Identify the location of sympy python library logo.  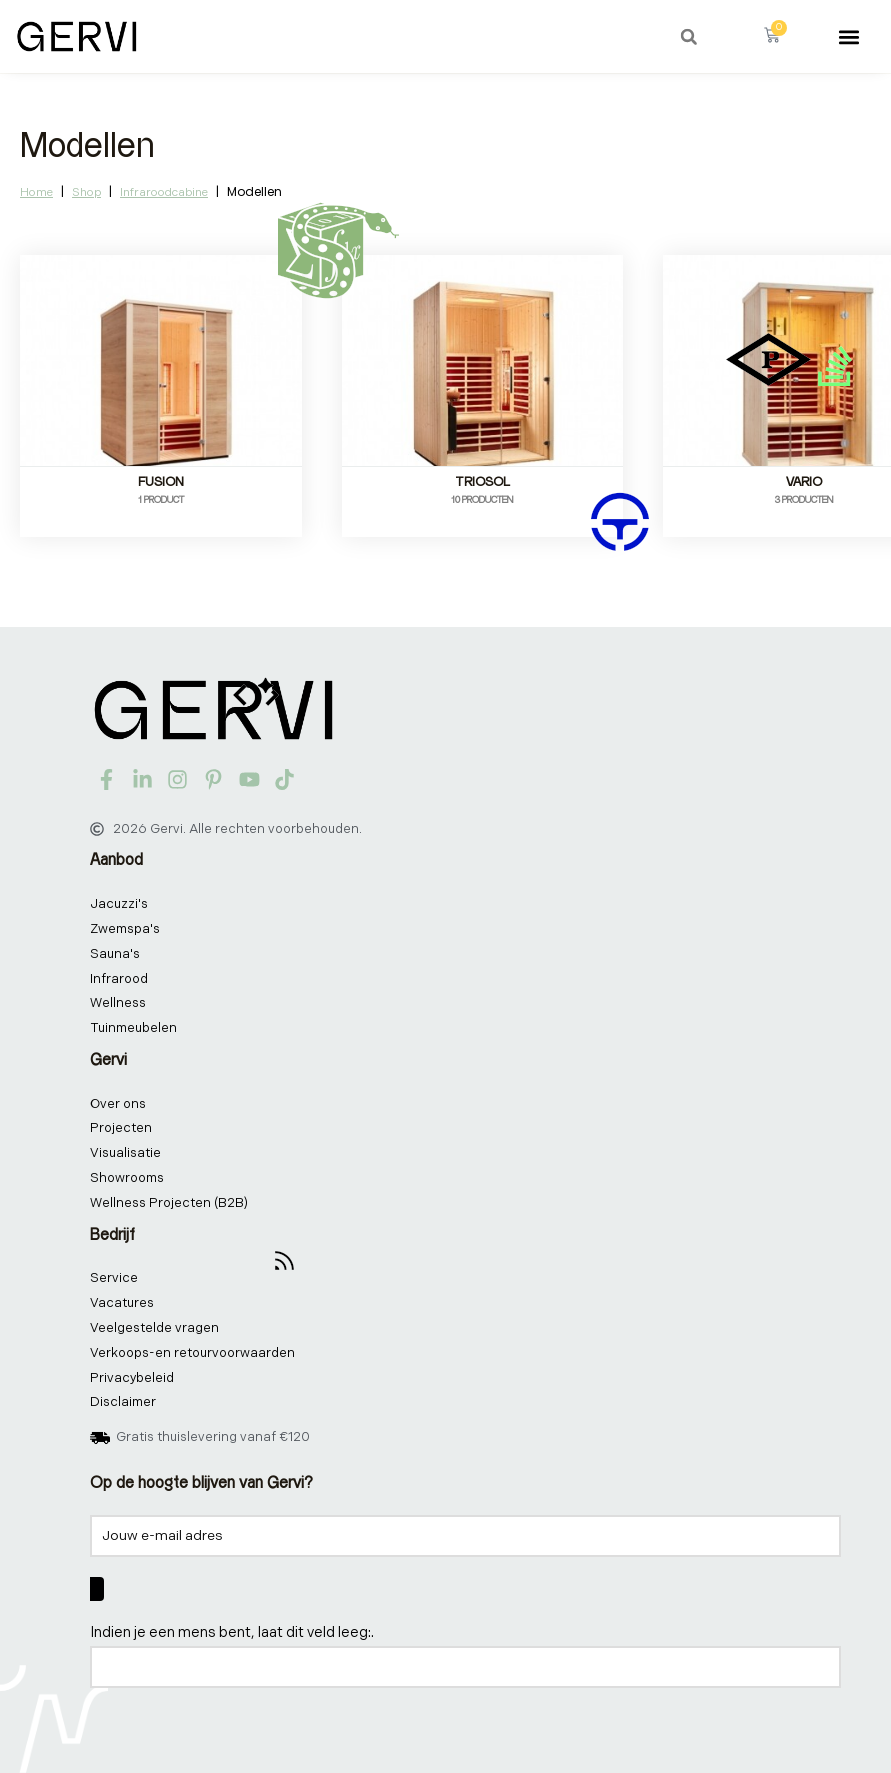
(338, 250).